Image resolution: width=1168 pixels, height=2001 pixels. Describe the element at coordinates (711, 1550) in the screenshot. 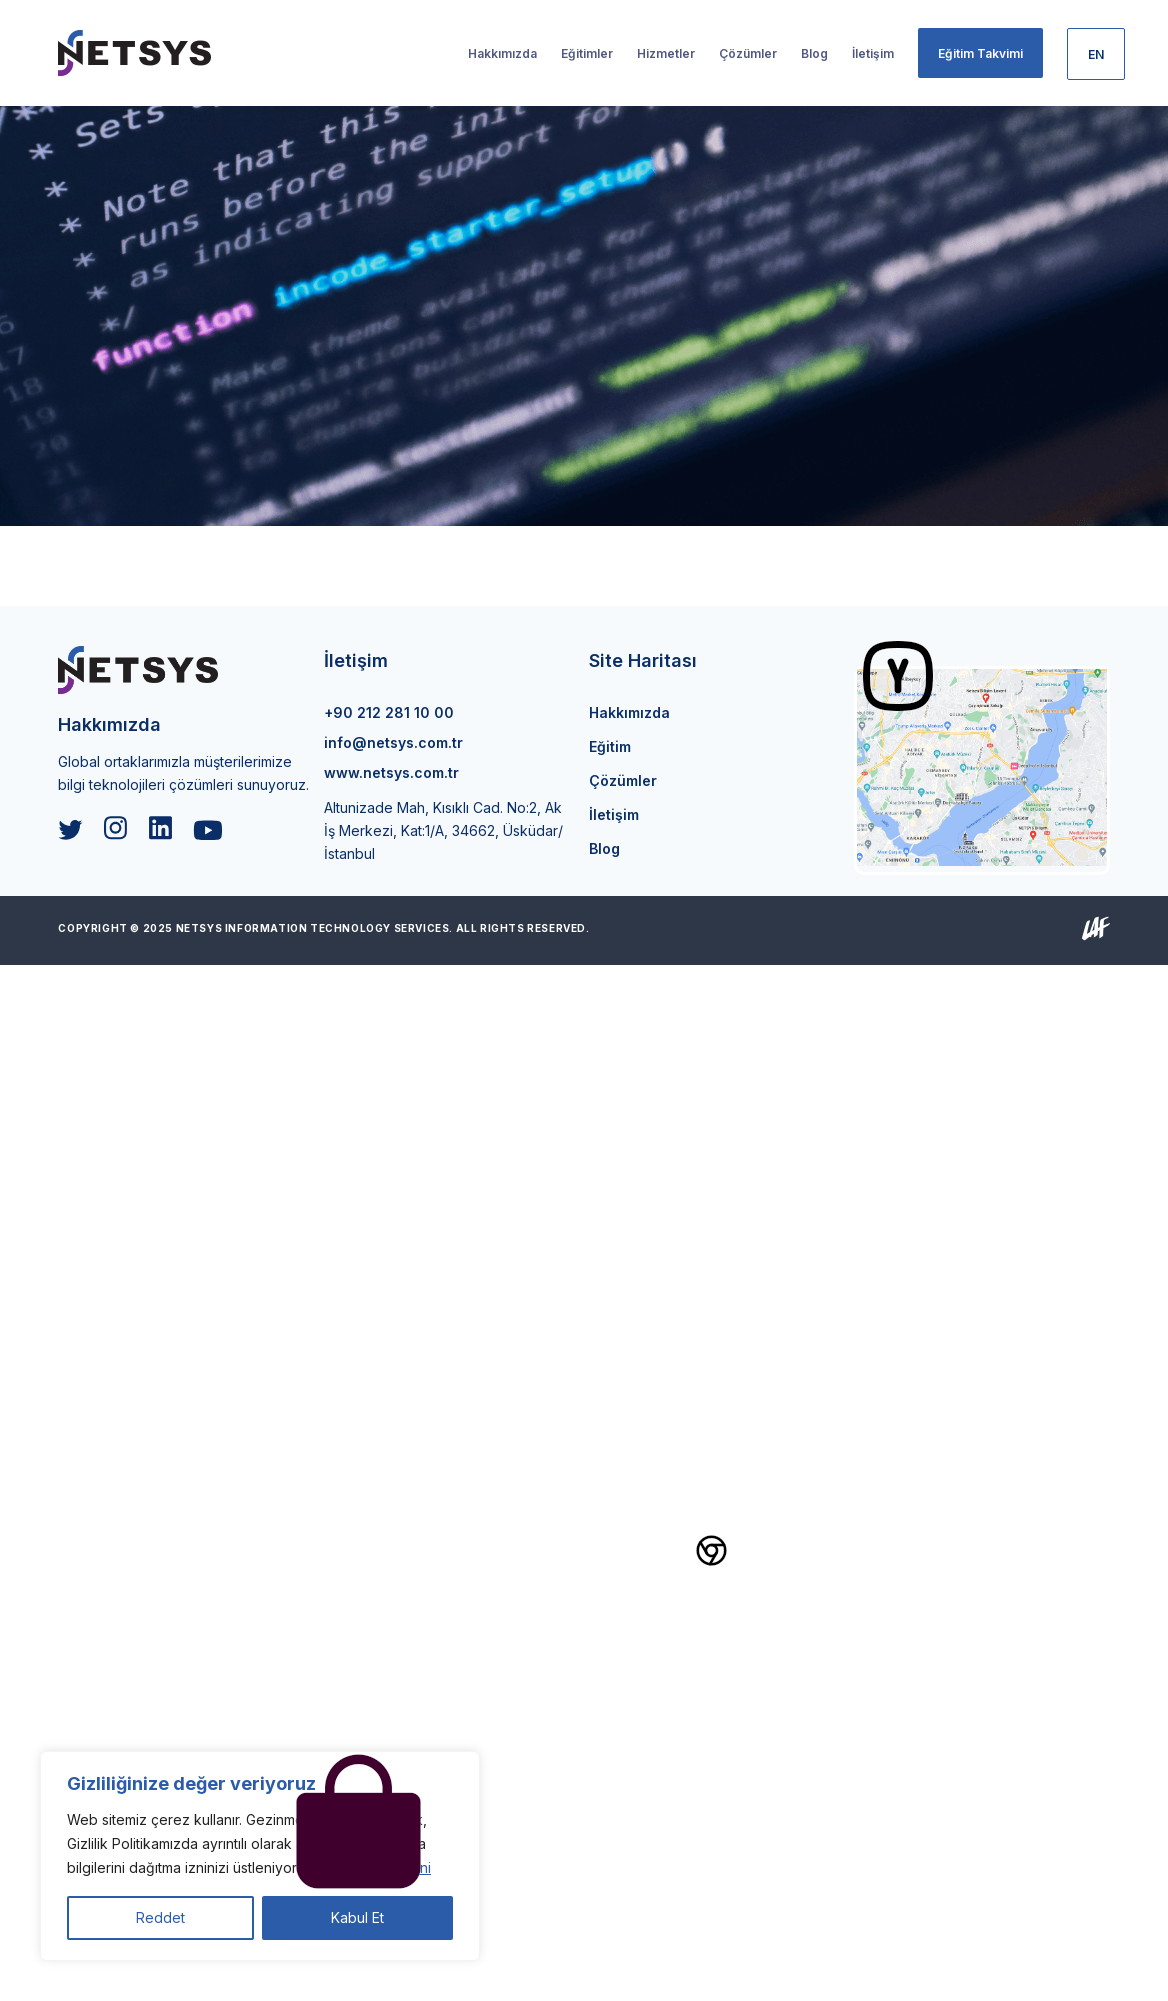

I see `open Google Chrome browser` at that location.